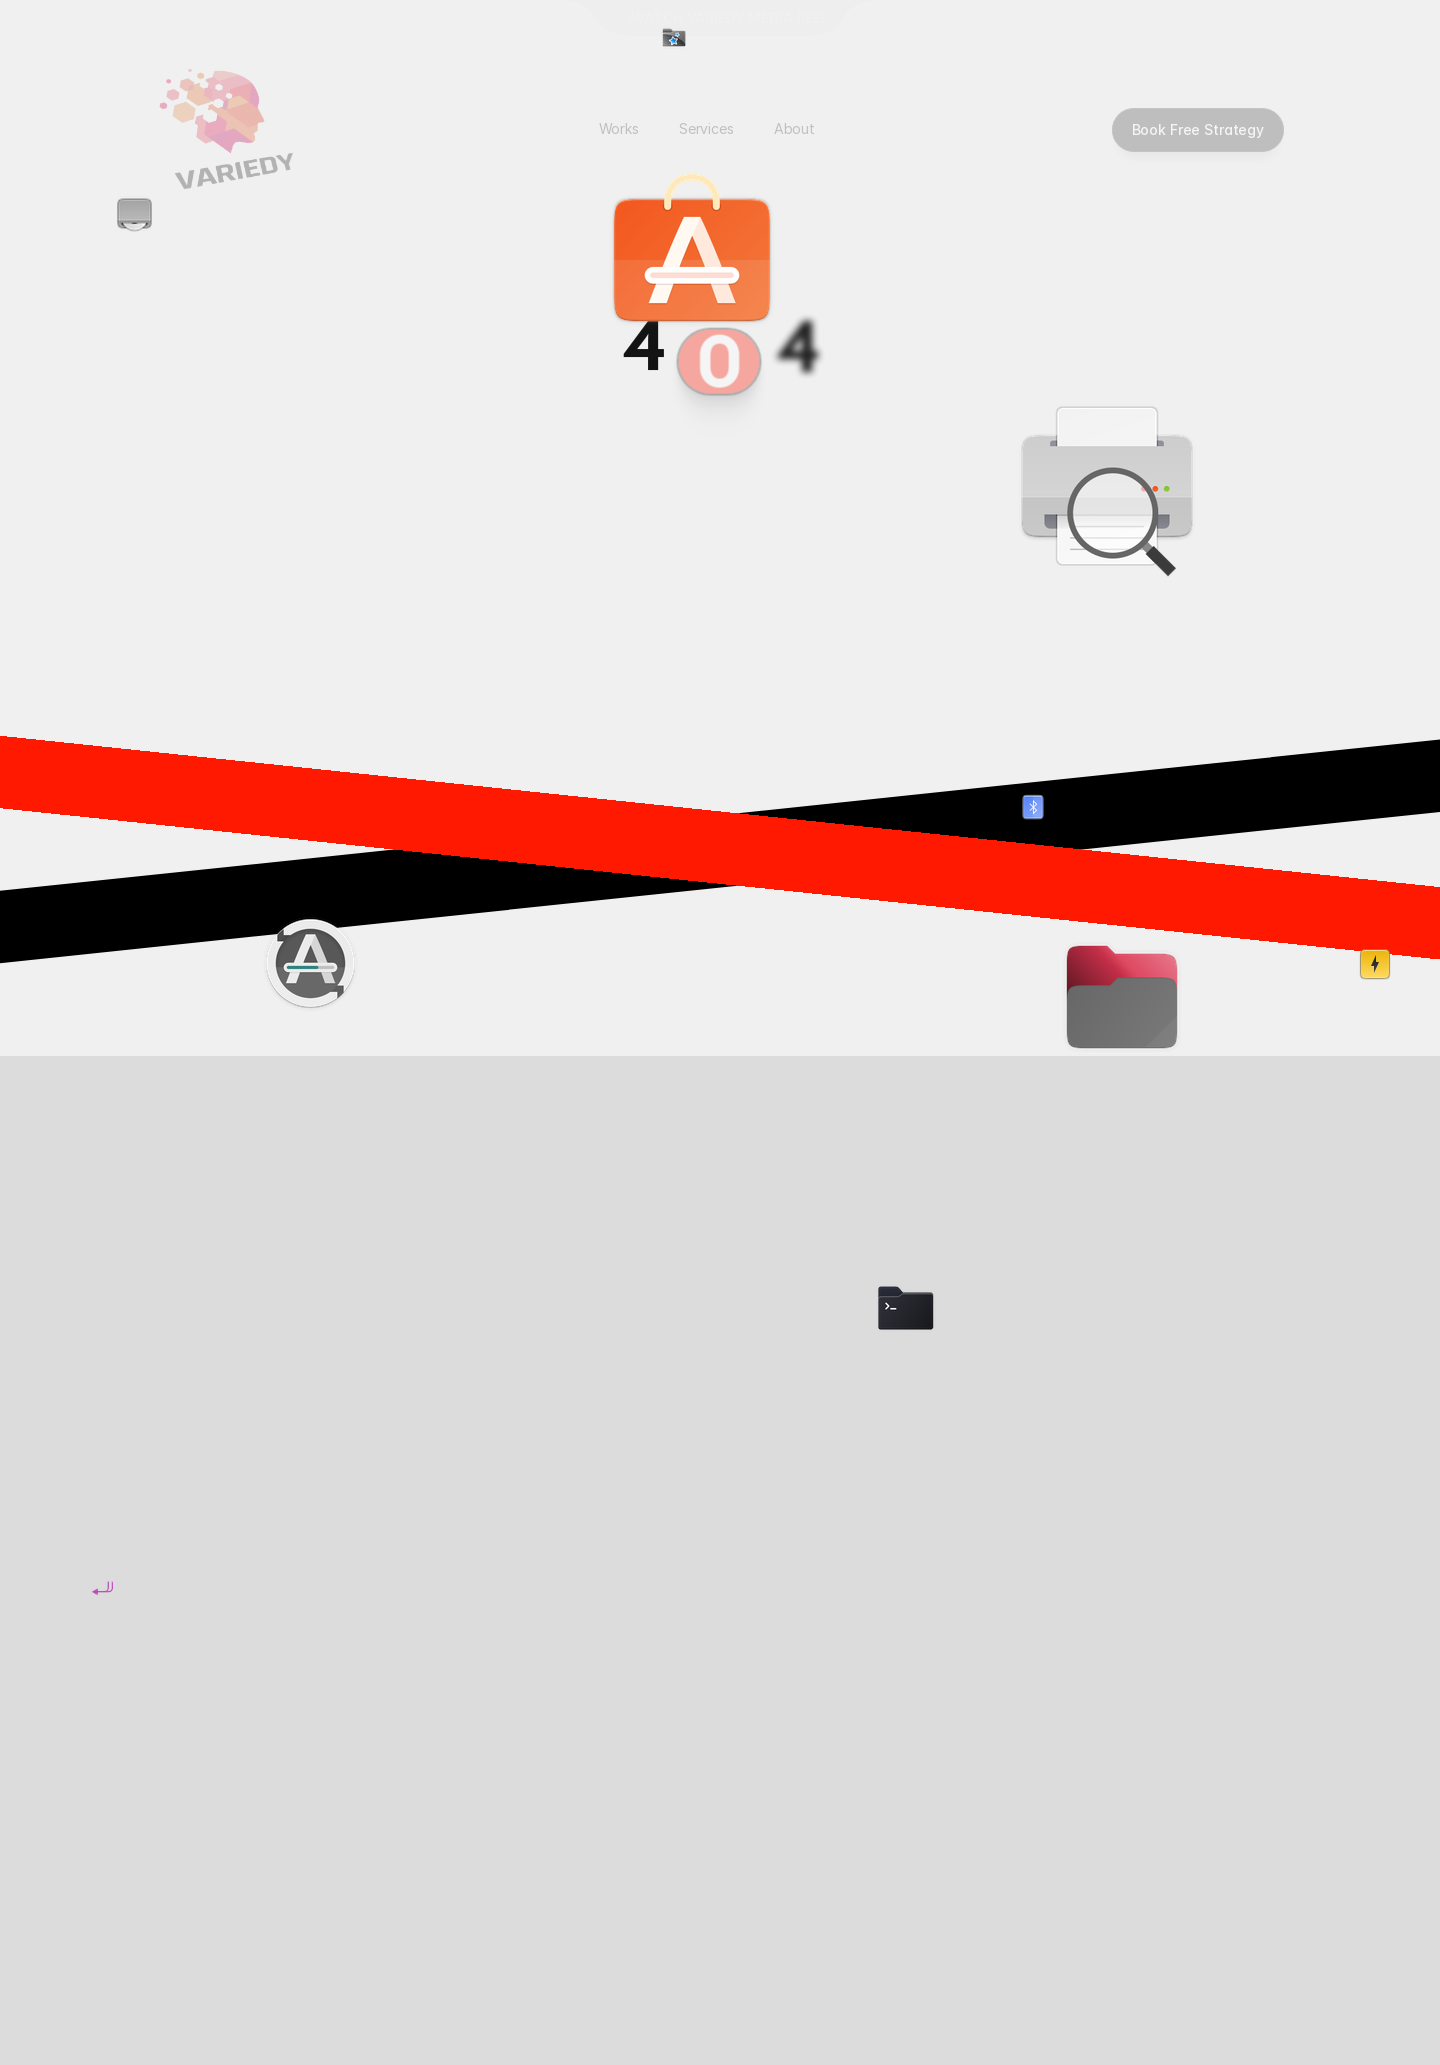  I want to click on reply to all recipients of an email, so click(102, 1587).